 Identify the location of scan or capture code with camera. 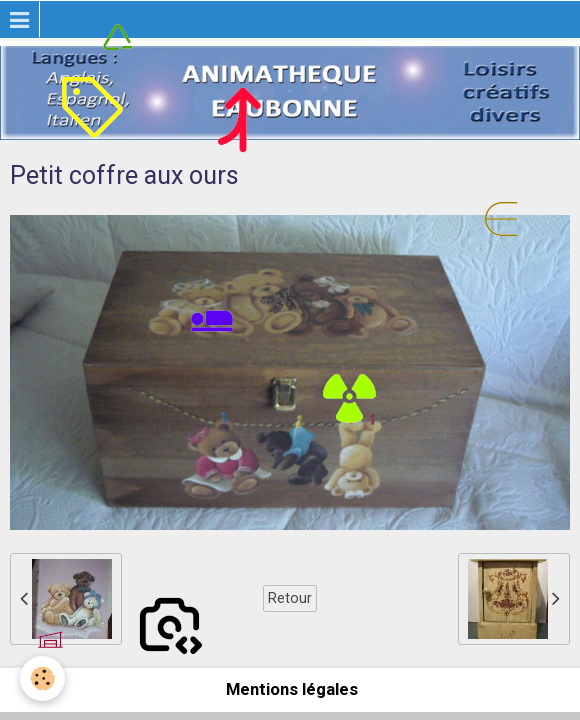
(169, 624).